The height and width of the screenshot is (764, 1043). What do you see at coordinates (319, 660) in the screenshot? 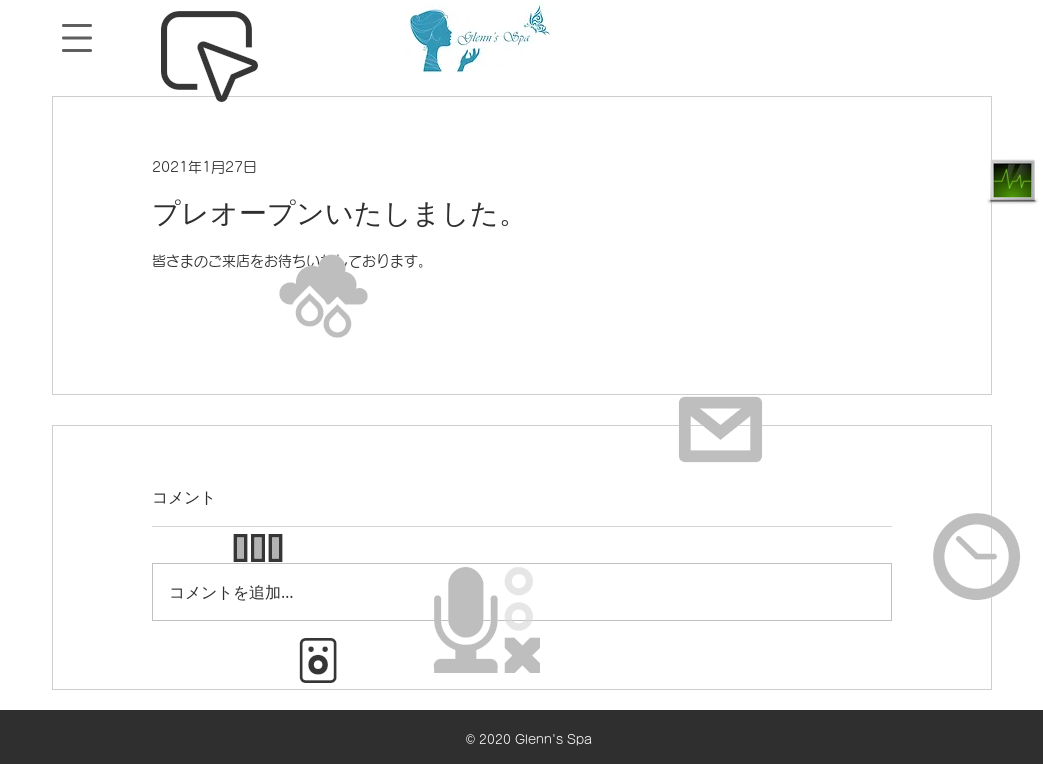
I see `open rhythmbox music player` at bounding box center [319, 660].